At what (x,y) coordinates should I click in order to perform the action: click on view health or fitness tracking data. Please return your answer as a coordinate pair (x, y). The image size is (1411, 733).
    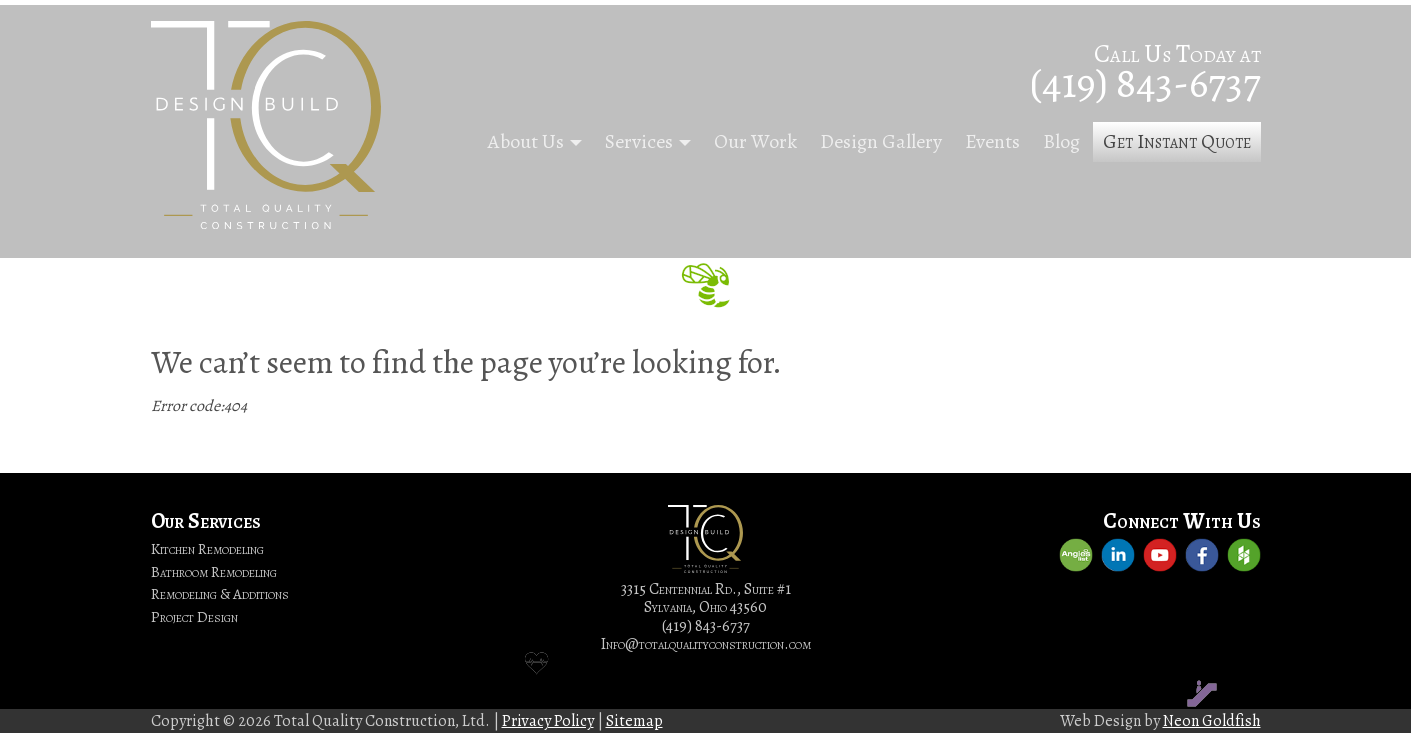
    Looking at the image, I should click on (536, 663).